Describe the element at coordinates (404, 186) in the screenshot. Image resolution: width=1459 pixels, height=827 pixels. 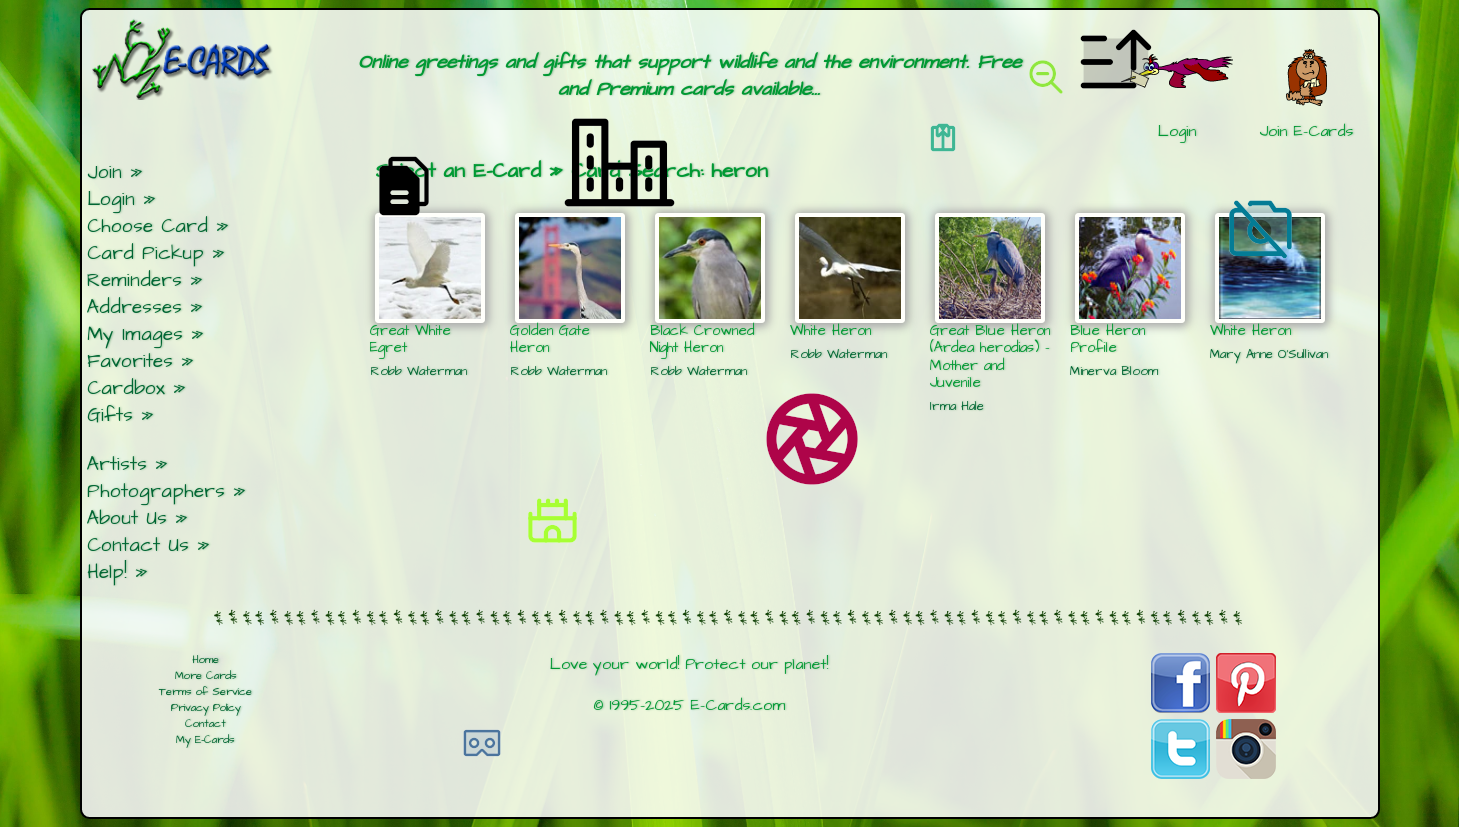
I see `access your files or documents` at that location.